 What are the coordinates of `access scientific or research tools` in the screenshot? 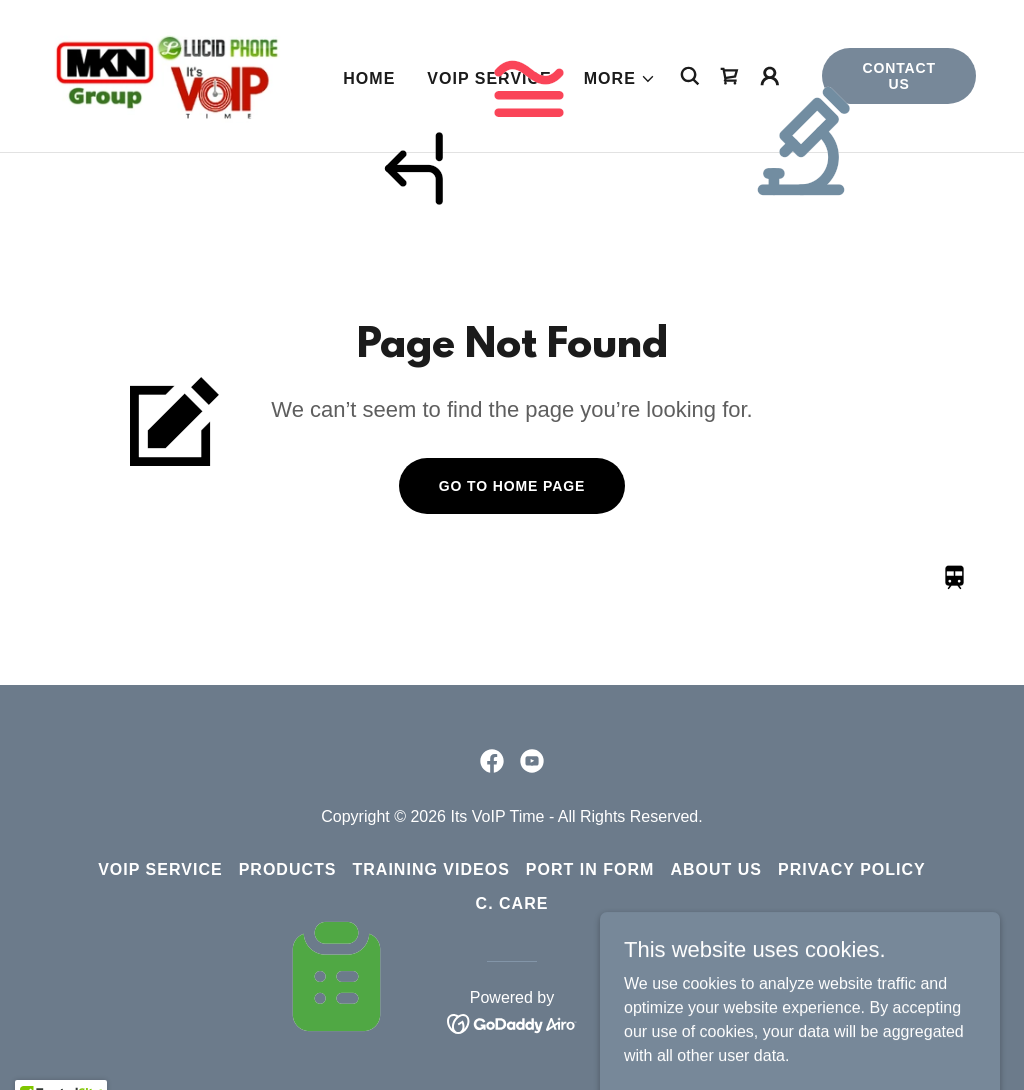 It's located at (801, 141).